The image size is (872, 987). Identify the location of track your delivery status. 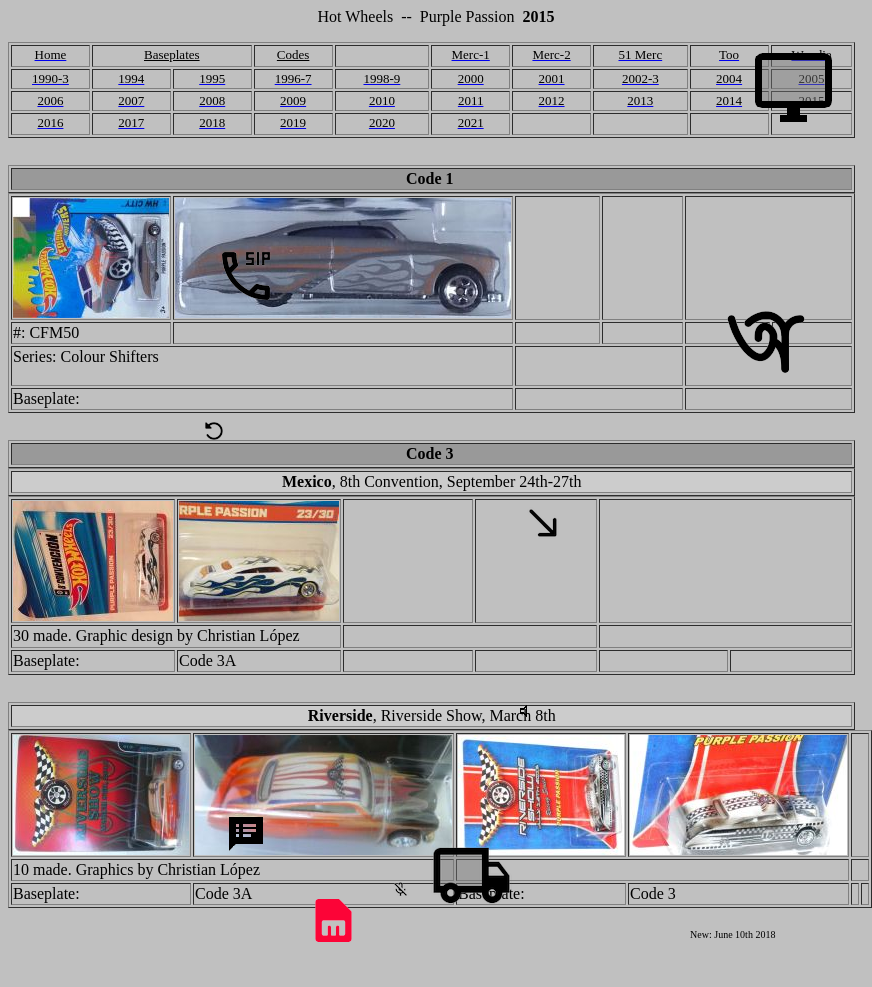
(471, 875).